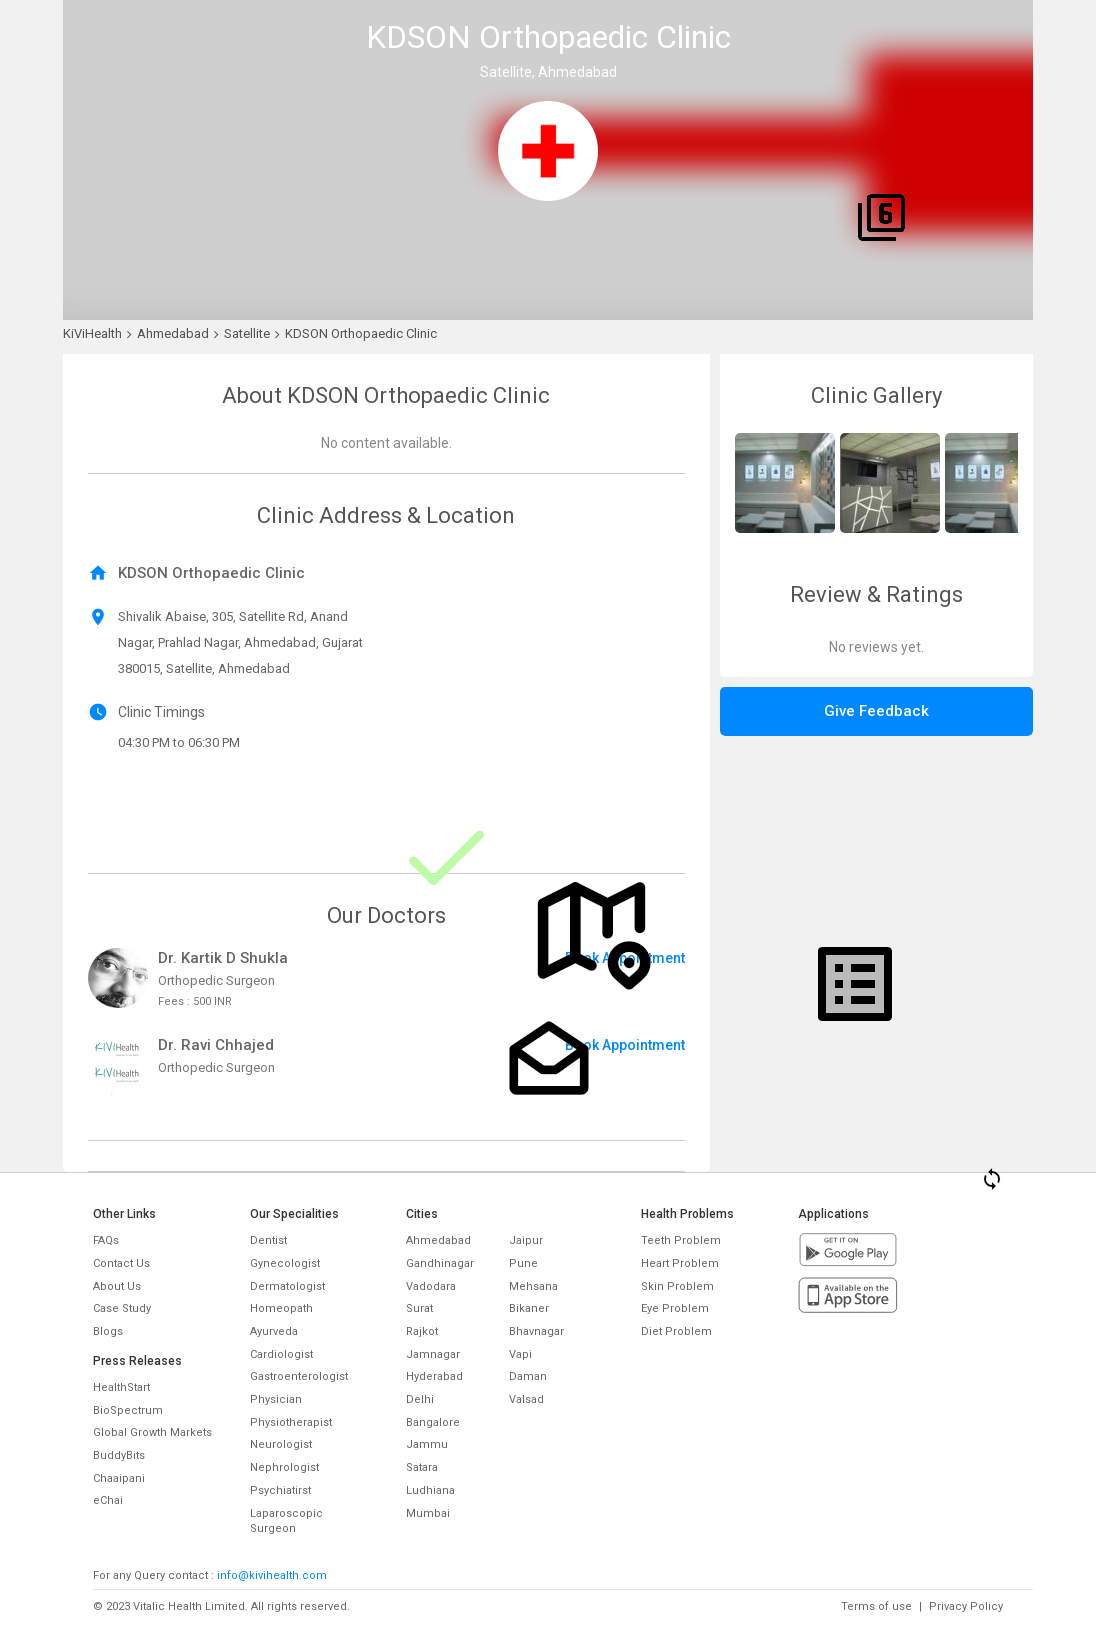 The height and width of the screenshot is (1635, 1096). Describe the element at coordinates (445, 855) in the screenshot. I see `confirm or submit an action` at that location.